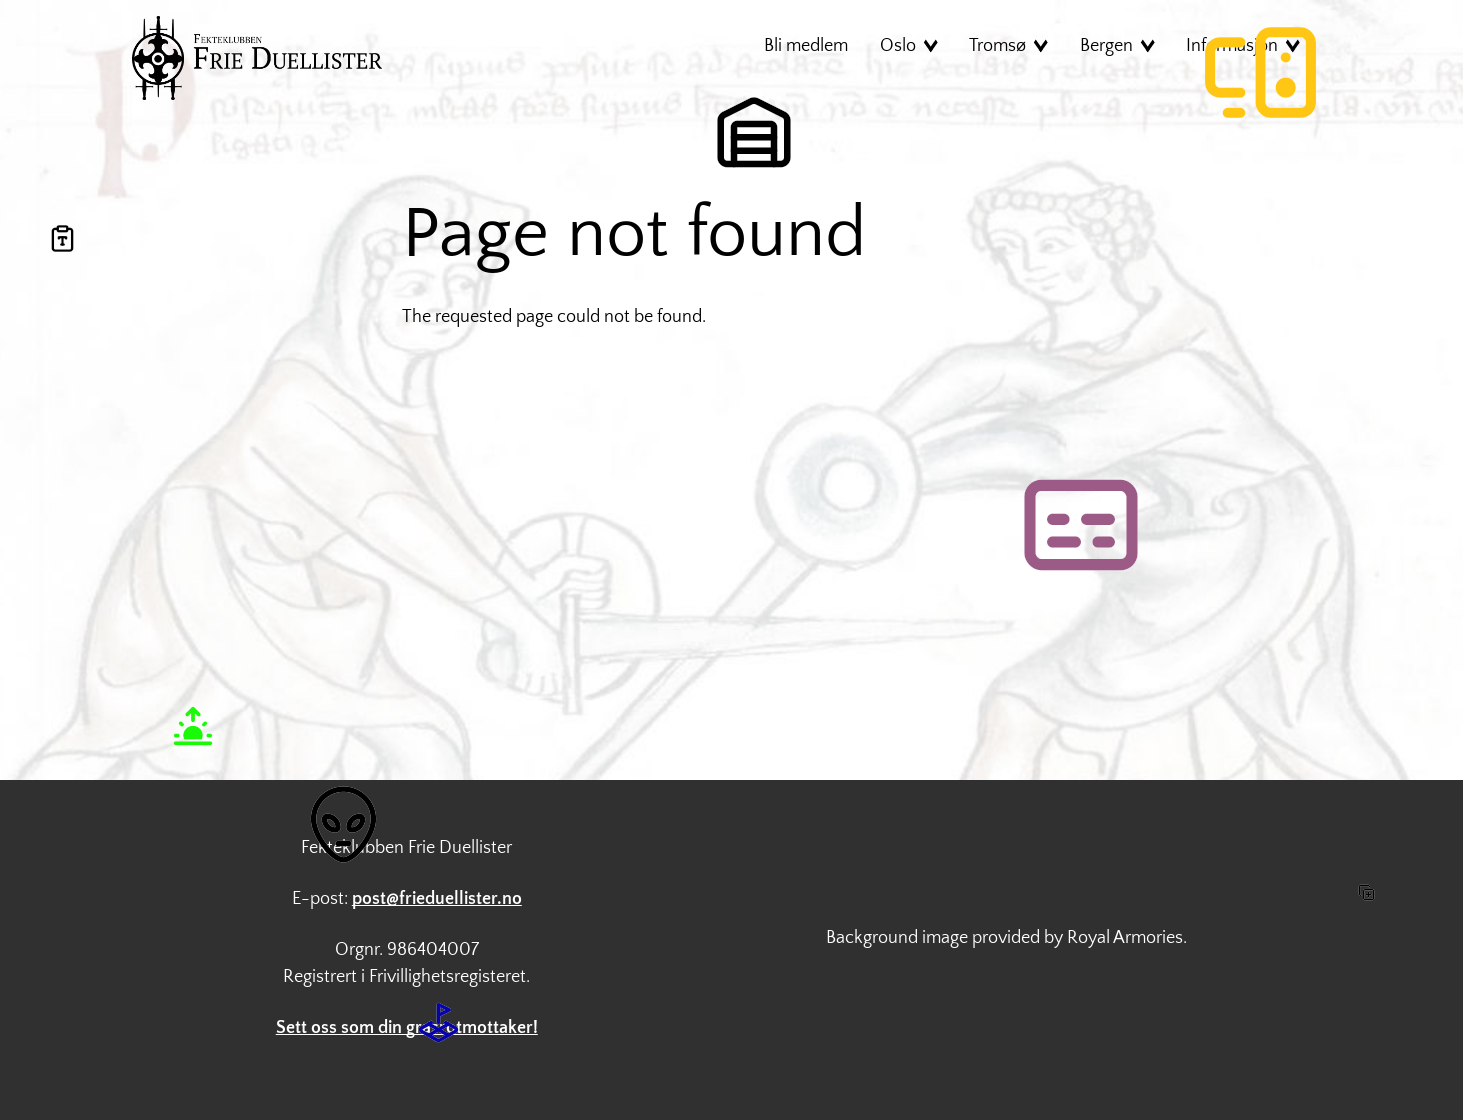 Image resolution: width=1463 pixels, height=1120 pixels. What do you see at coordinates (754, 134) in the screenshot?
I see `access warehouse or storage inventory` at bounding box center [754, 134].